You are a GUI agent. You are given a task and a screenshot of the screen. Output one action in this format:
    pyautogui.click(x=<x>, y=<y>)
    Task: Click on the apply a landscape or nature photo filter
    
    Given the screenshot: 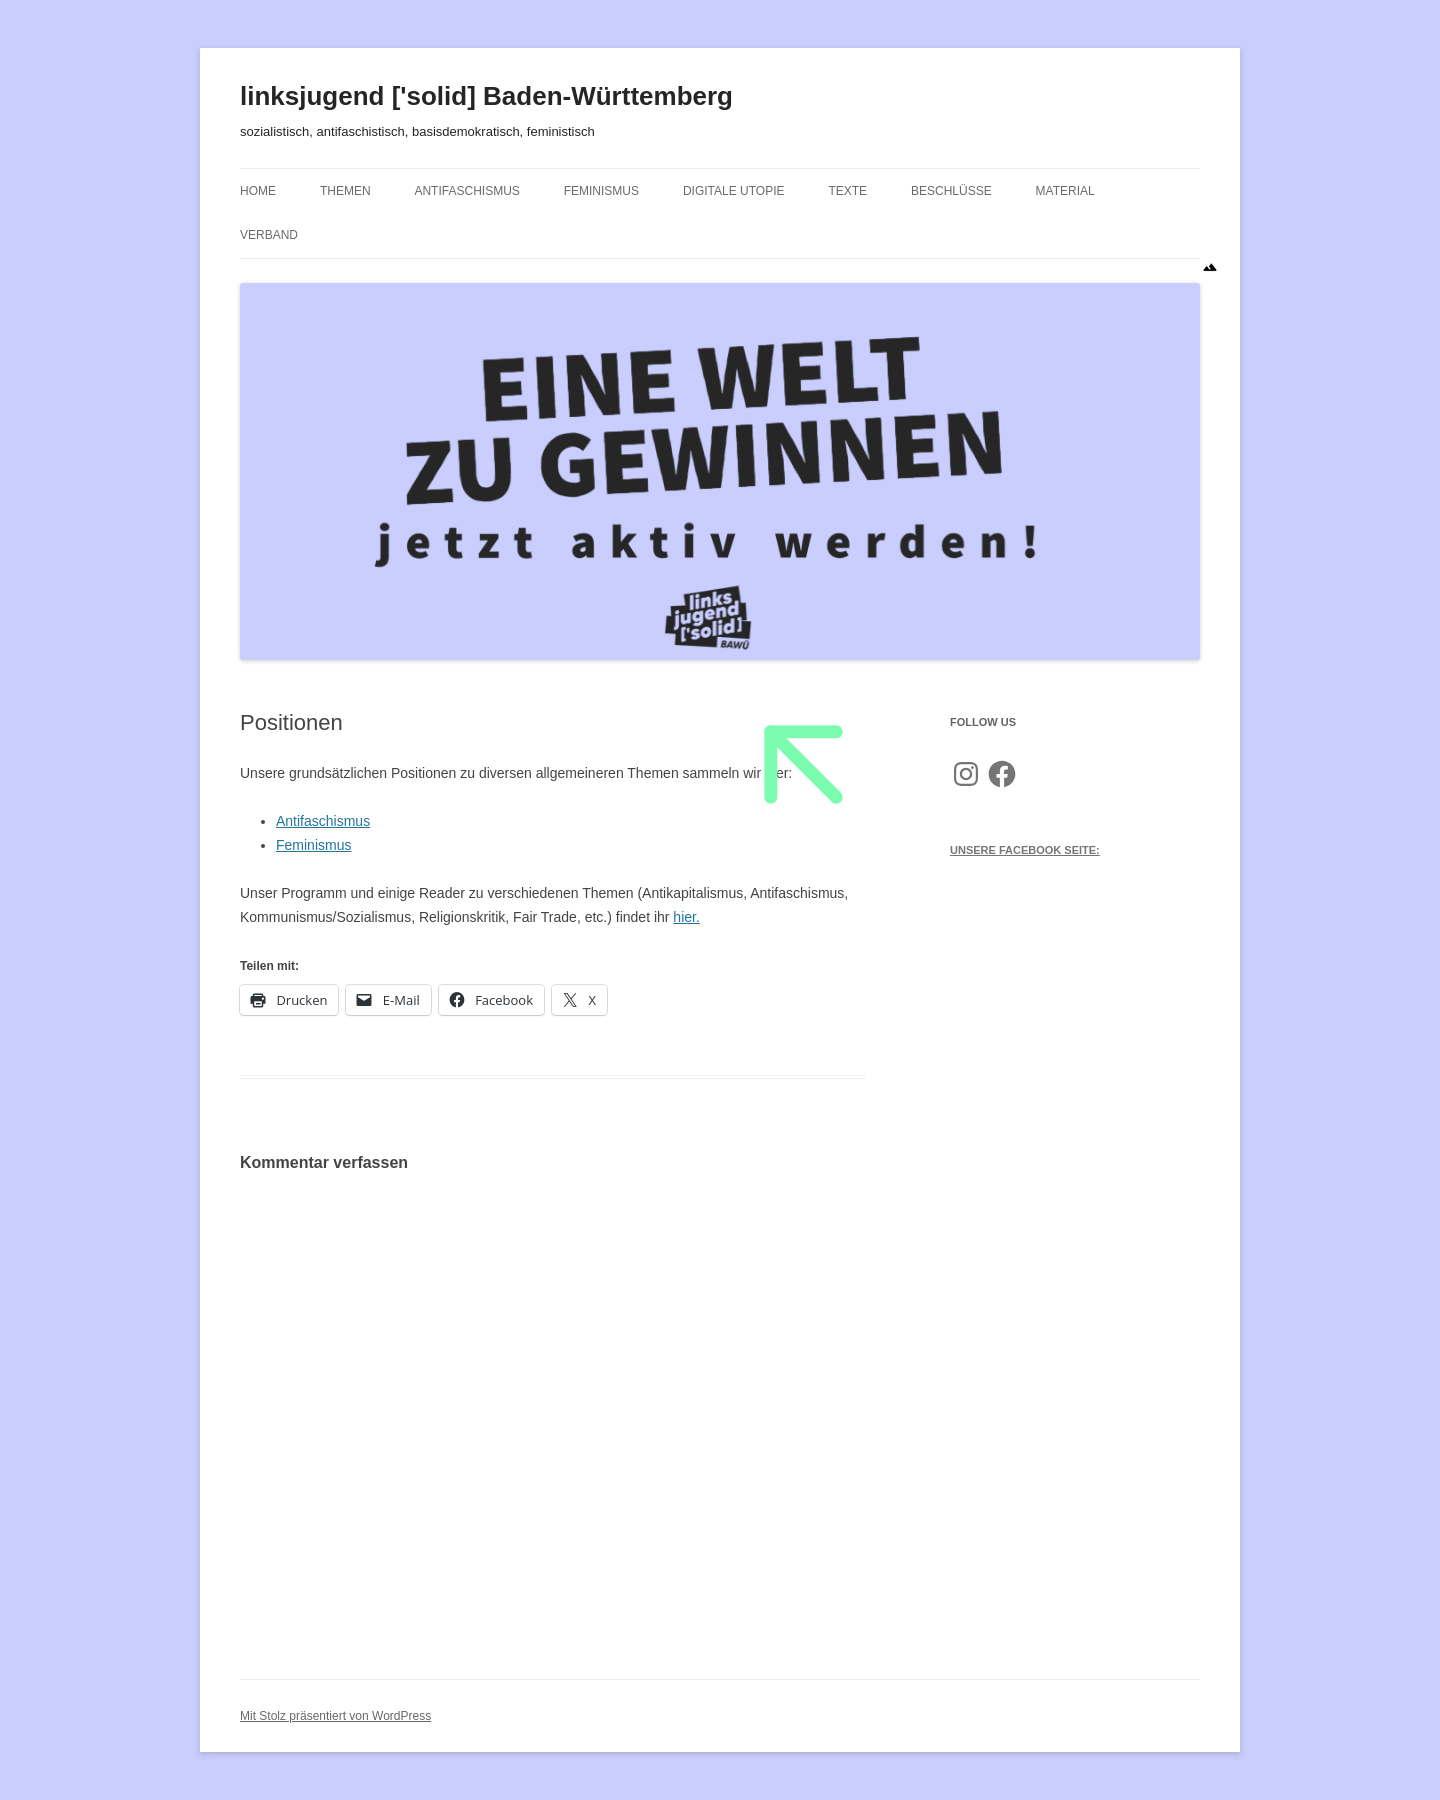 What is the action you would take?
    pyautogui.click(x=1210, y=267)
    